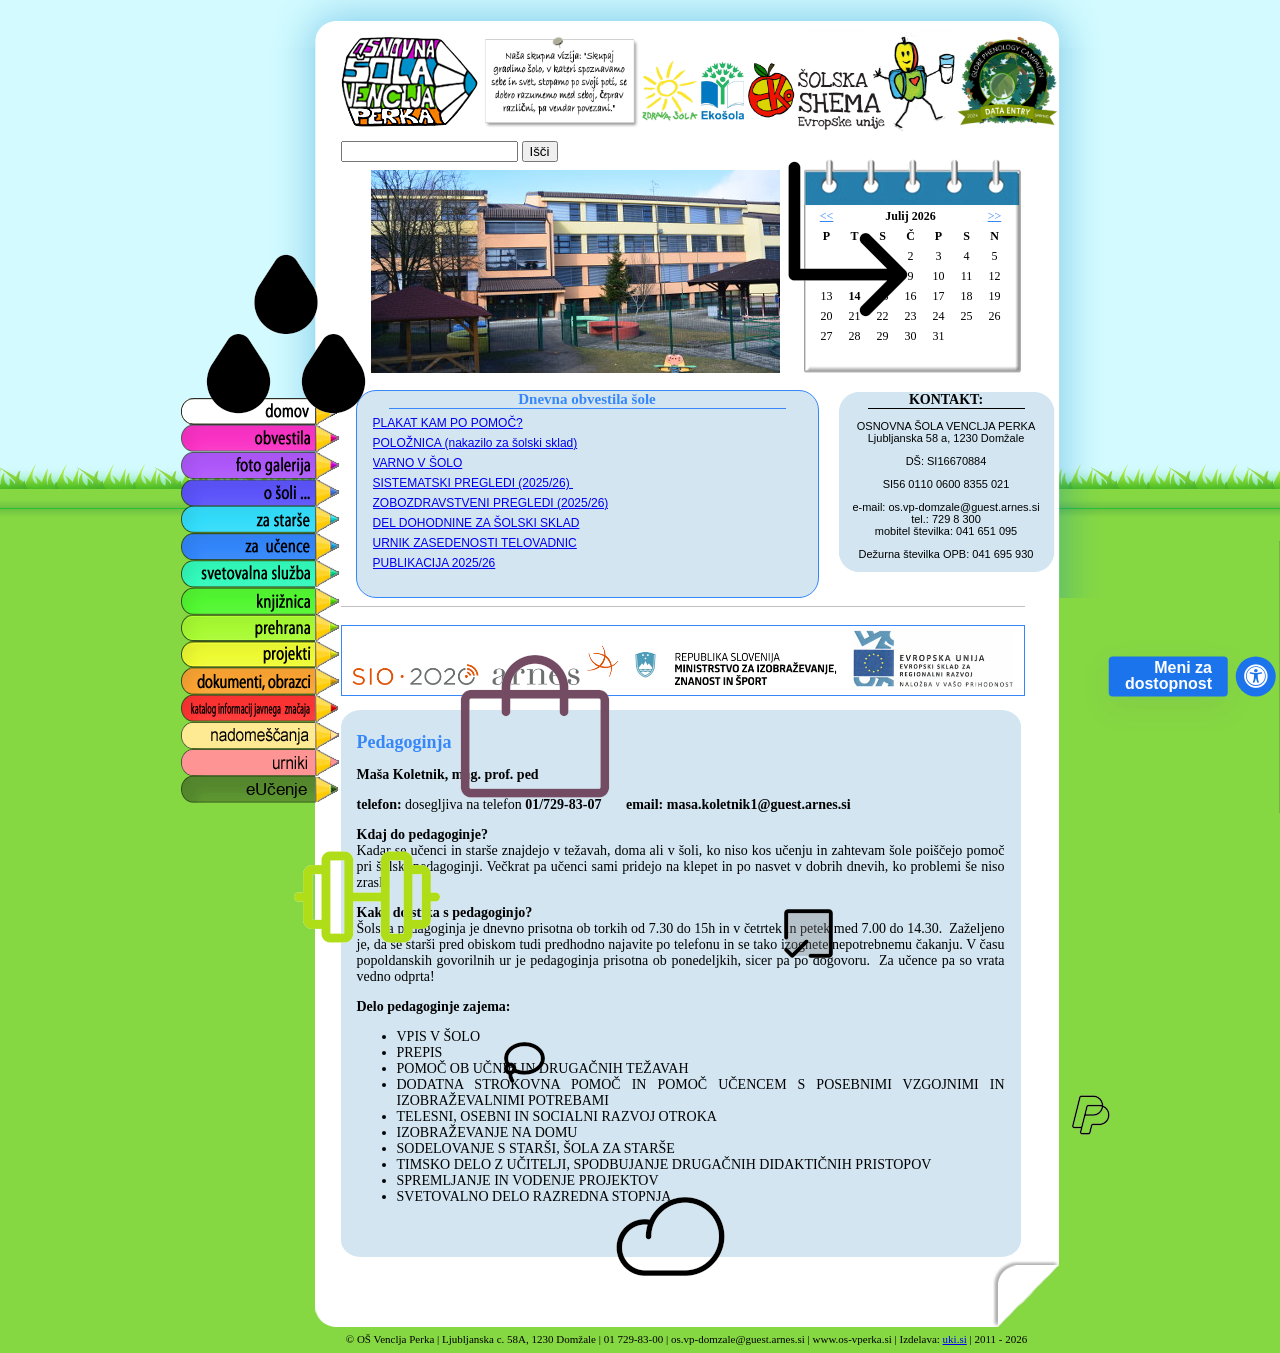 This screenshot has height=1353, width=1280. Describe the element at coordinates (535, 735) in the screenshot. I see `view your shopping bag` at that location.